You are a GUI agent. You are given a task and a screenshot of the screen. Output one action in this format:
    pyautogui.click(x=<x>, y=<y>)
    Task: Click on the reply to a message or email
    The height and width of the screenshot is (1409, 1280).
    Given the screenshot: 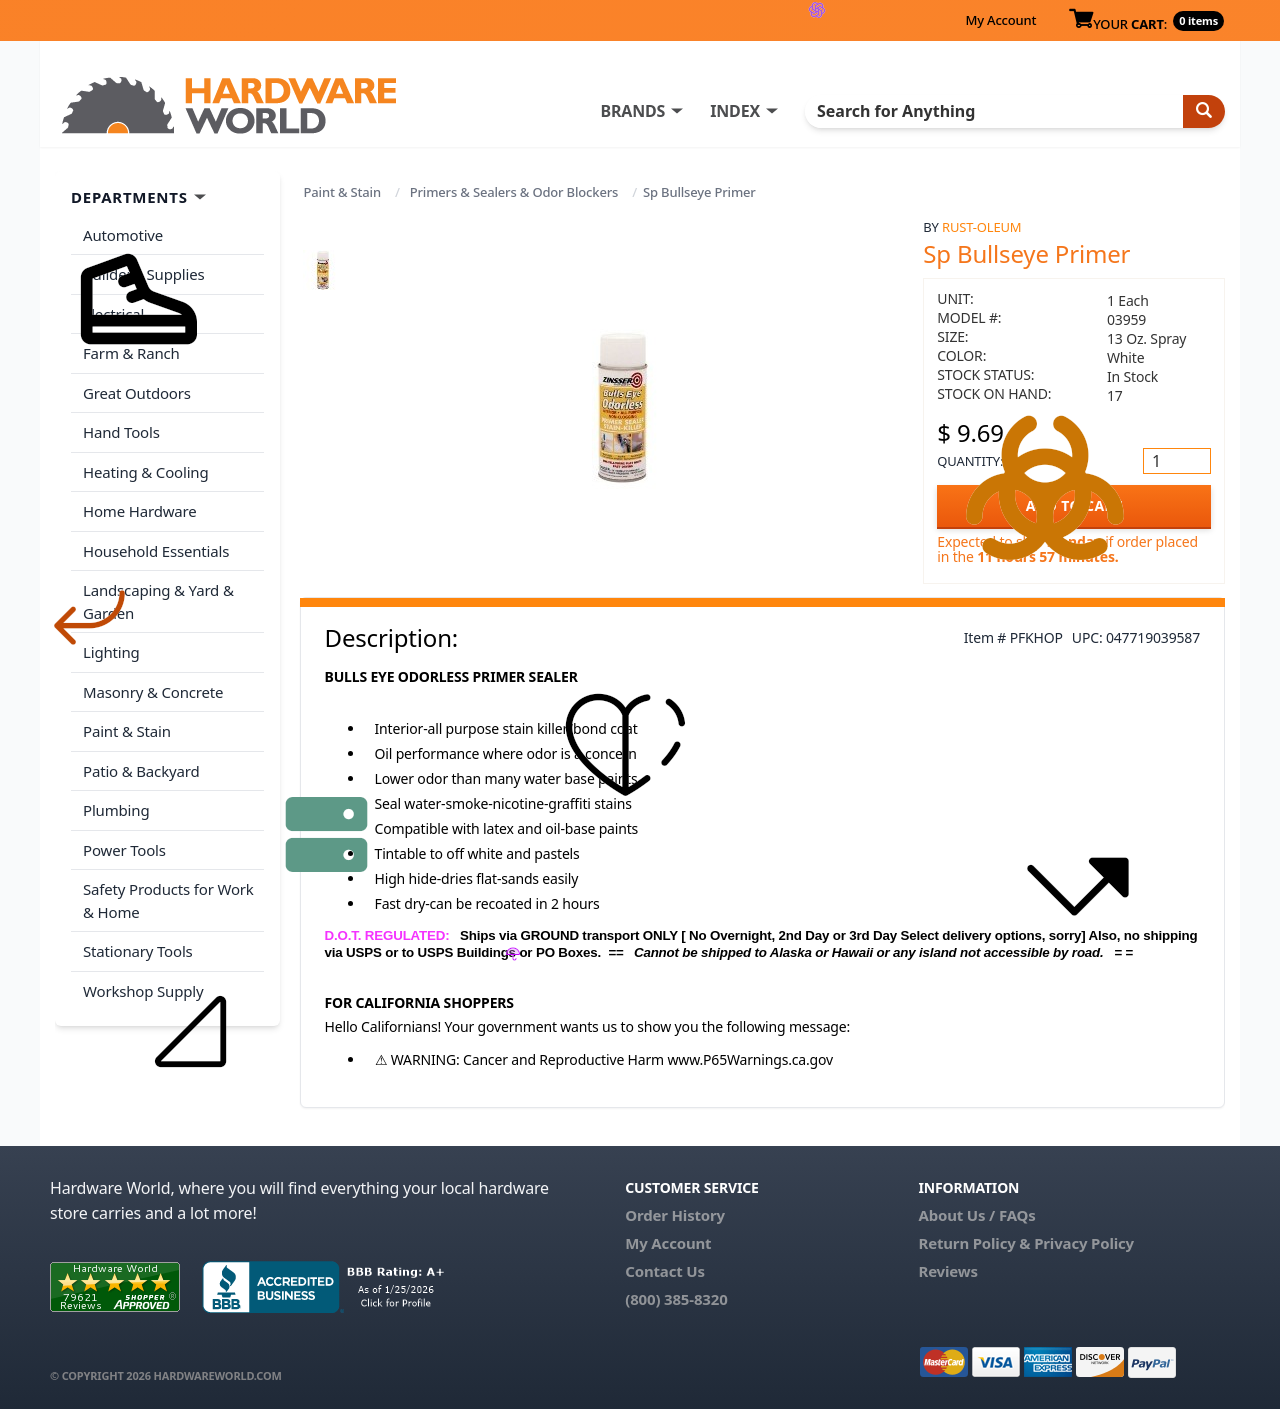 What is the action you would take?
    pyautogui.click(x=1078, y=883)
    